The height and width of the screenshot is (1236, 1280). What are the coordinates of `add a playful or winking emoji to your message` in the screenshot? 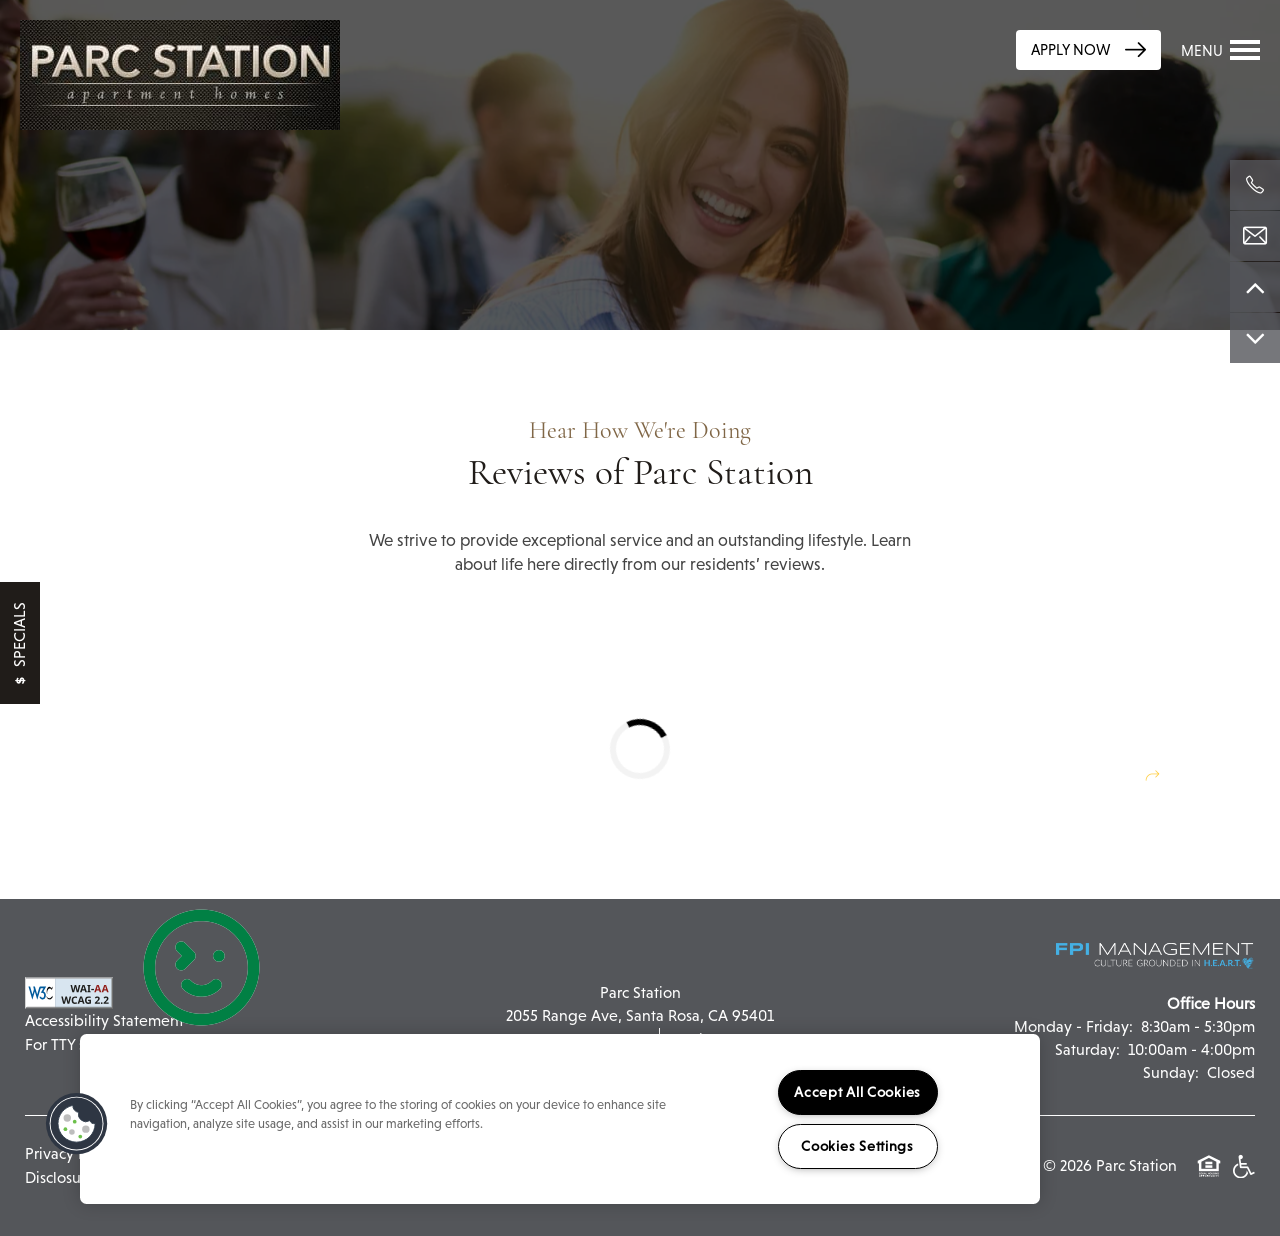 It's located at (201, 967).